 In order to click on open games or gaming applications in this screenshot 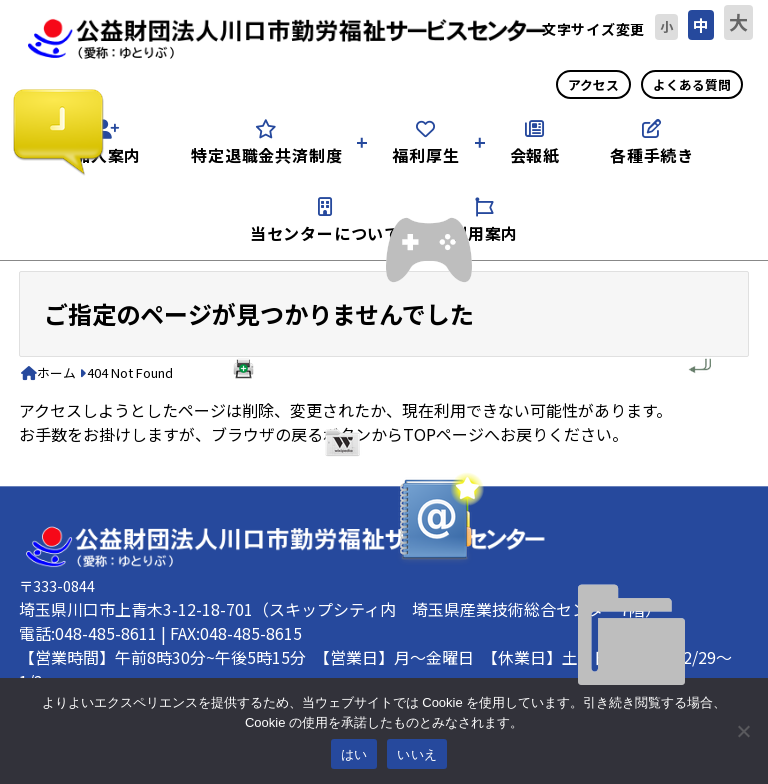, I will do `click(429, 250)`.